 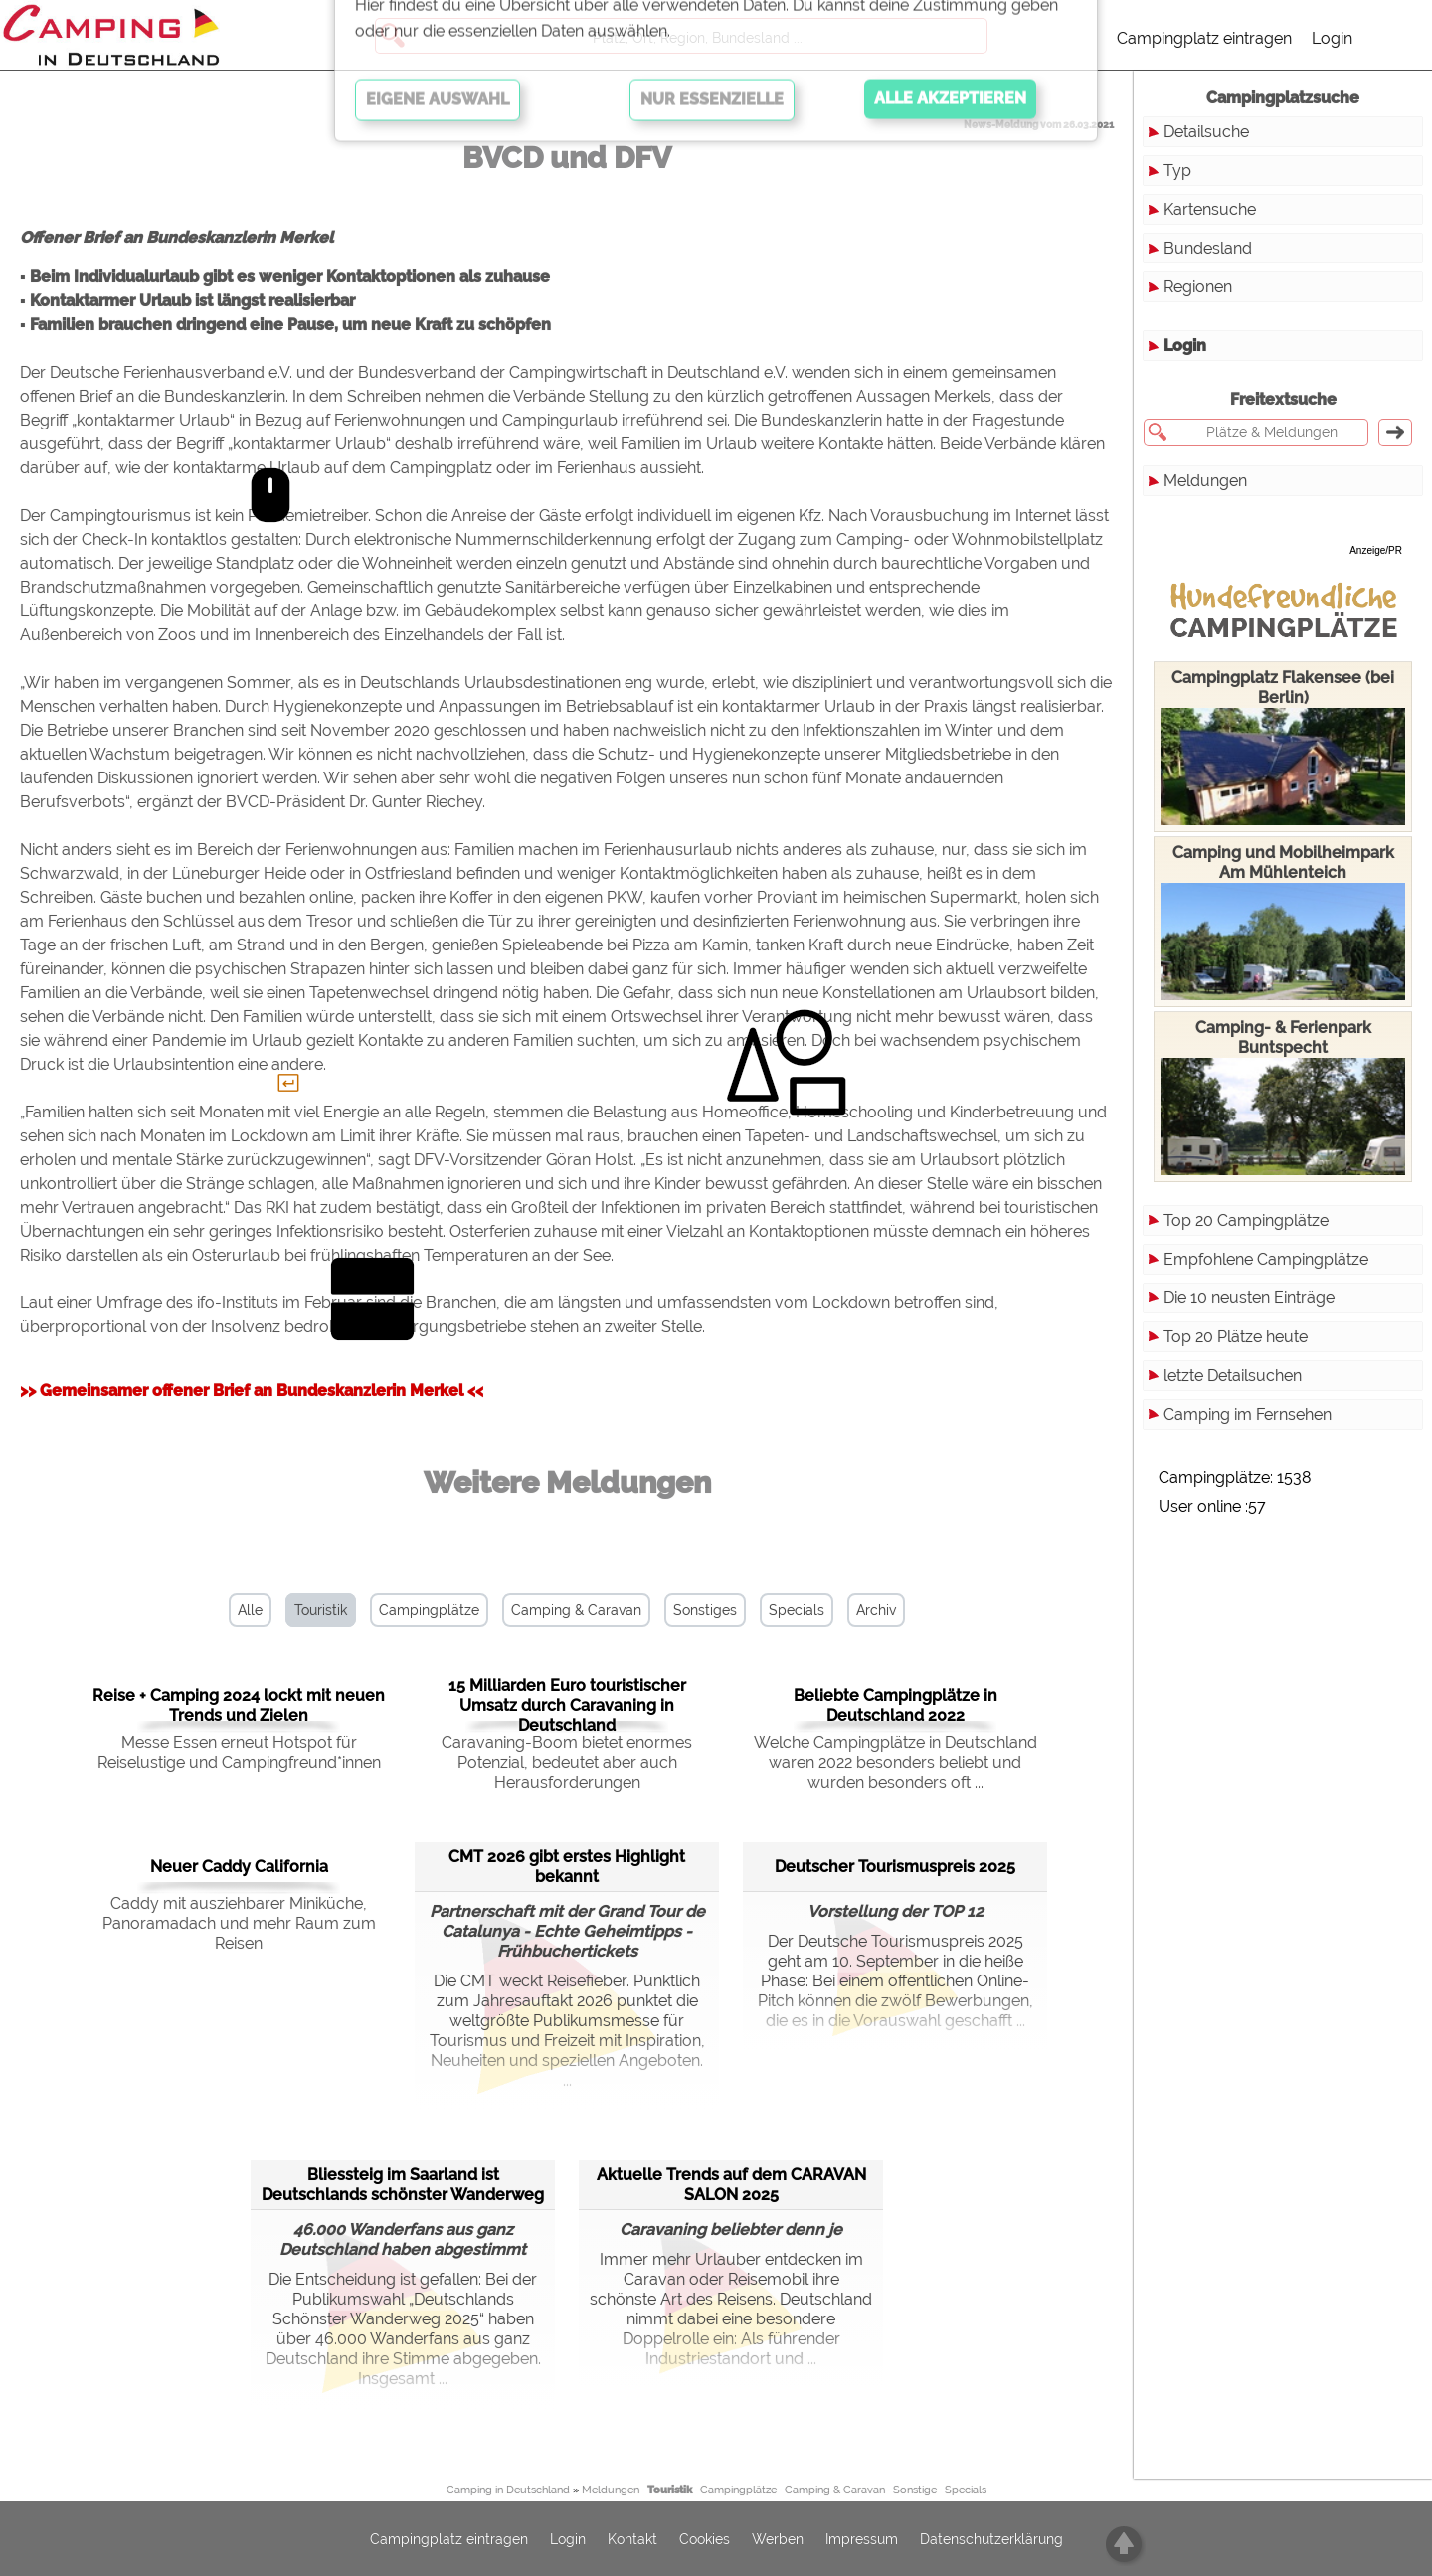 I want to click on mouse input device indicator, so click(x=270, y=495).